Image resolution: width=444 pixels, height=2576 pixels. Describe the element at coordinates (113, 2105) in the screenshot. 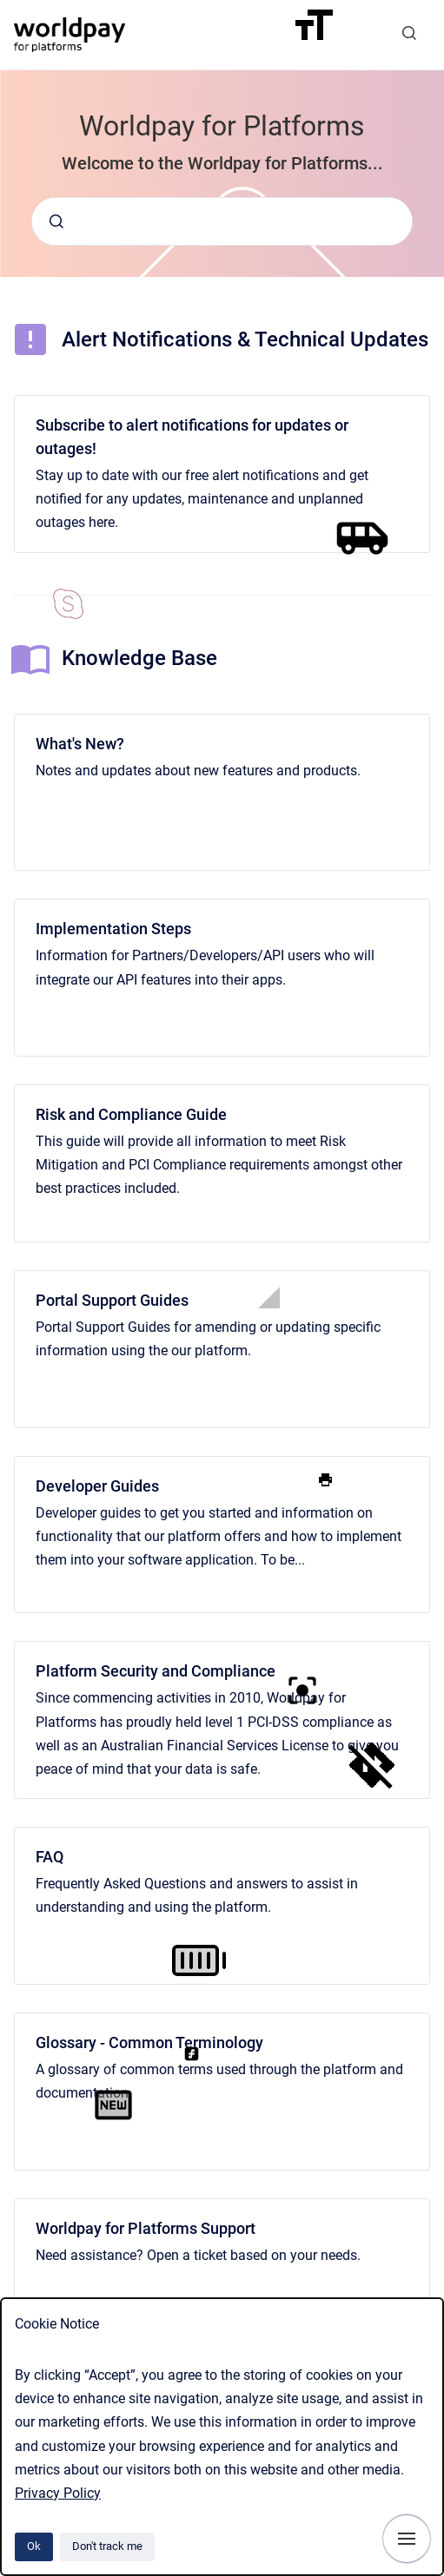

I see `indicates new content or recently added items` at that location.